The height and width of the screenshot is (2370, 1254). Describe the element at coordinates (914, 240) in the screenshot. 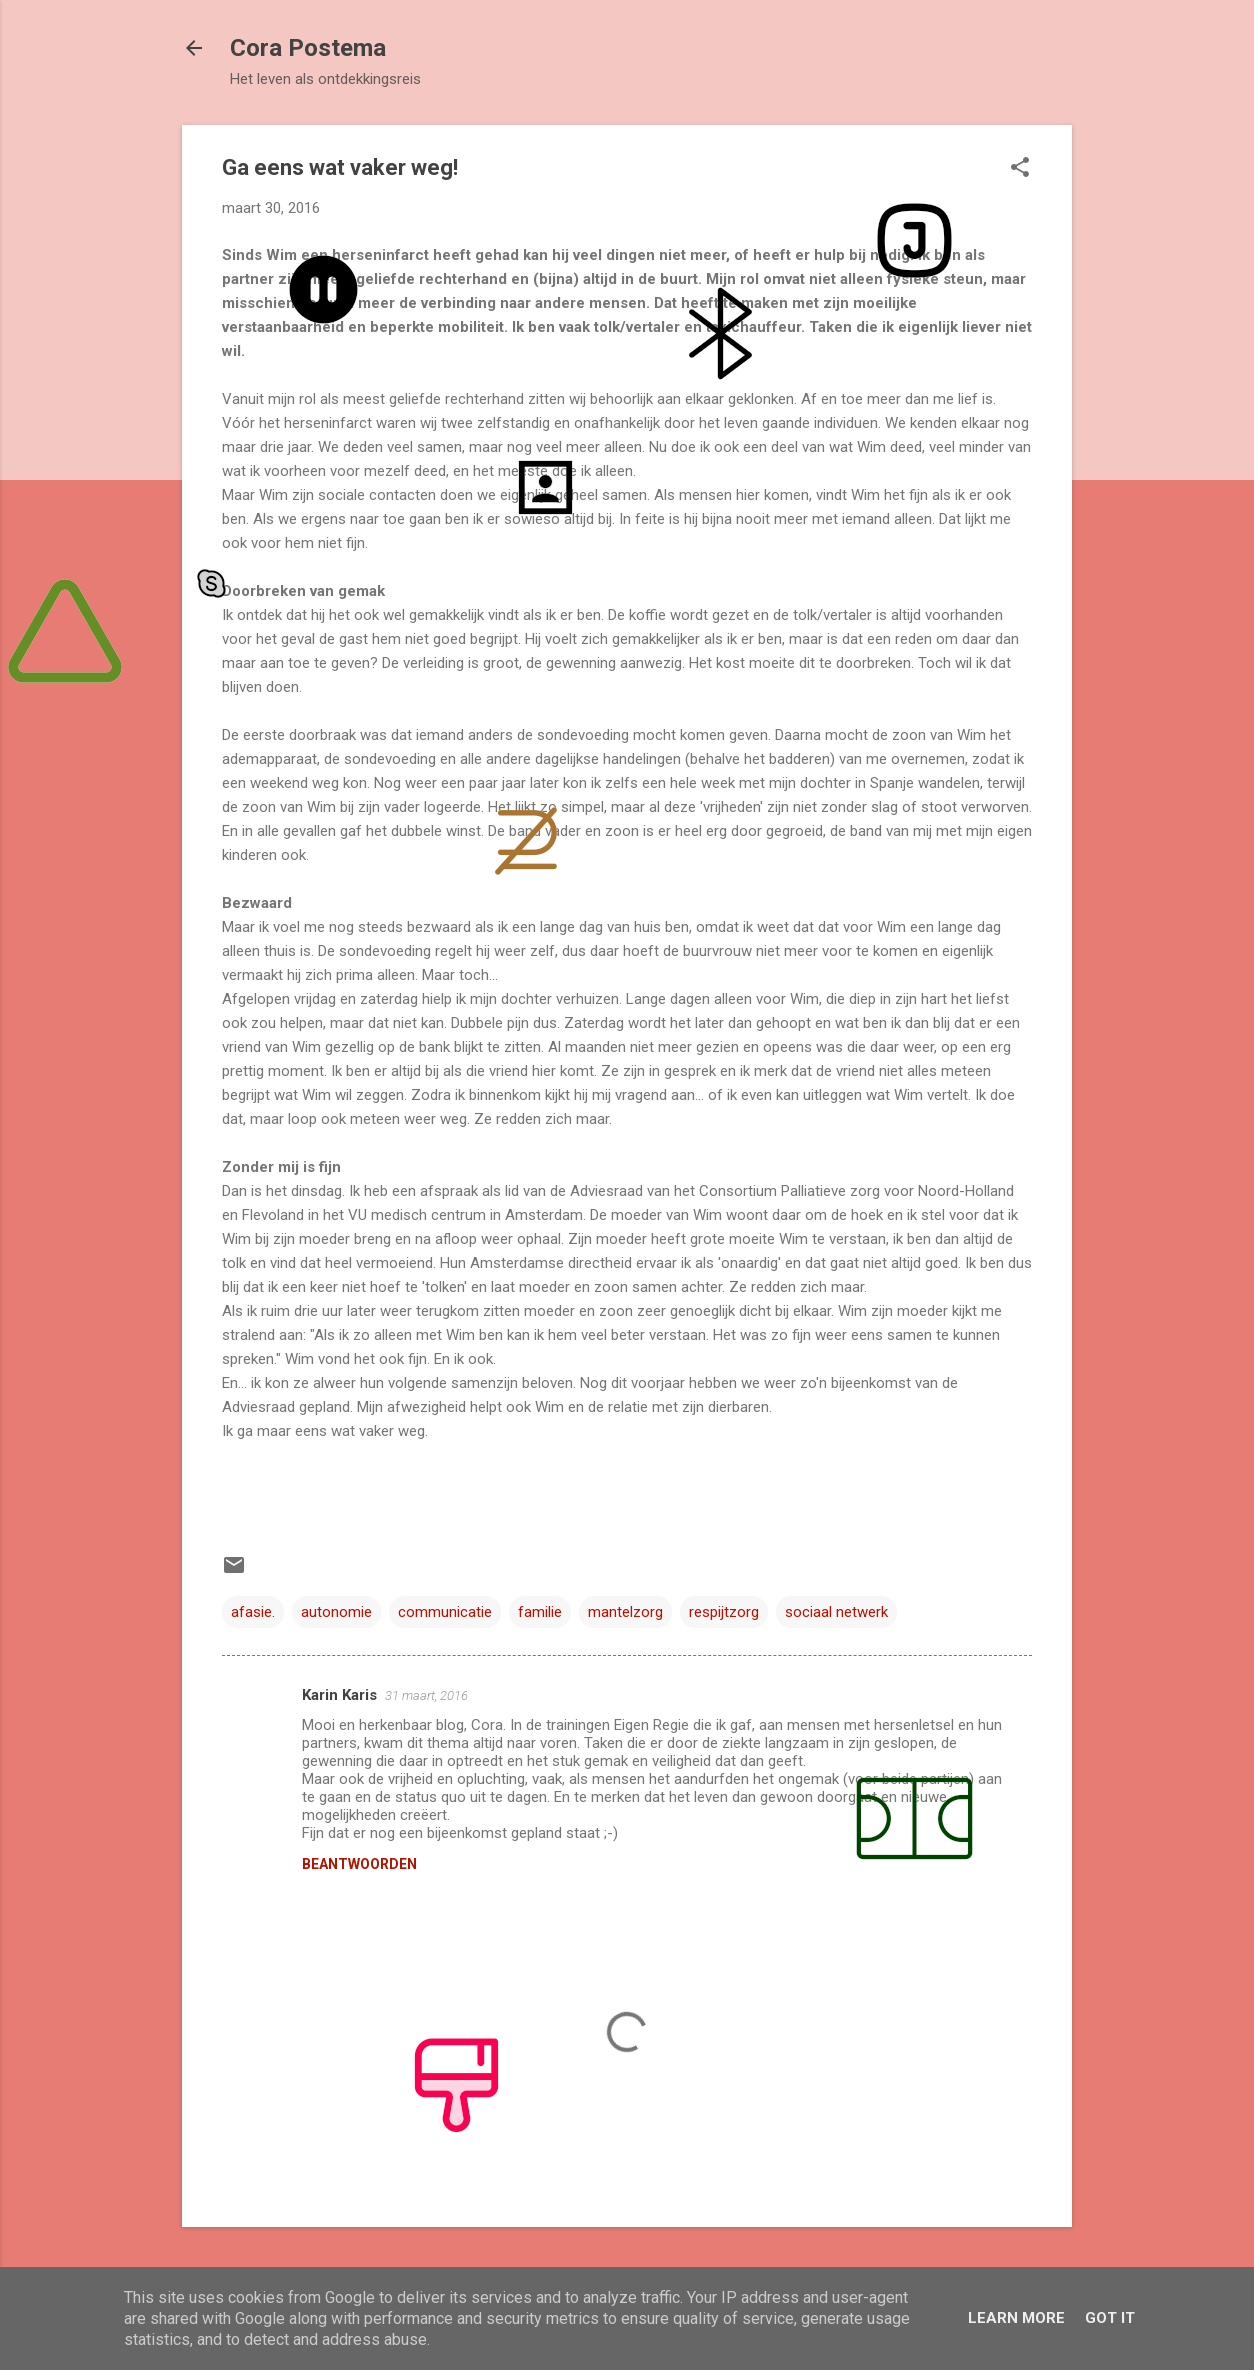

I see `represents an app or service starting with the letter "j"` at that location.